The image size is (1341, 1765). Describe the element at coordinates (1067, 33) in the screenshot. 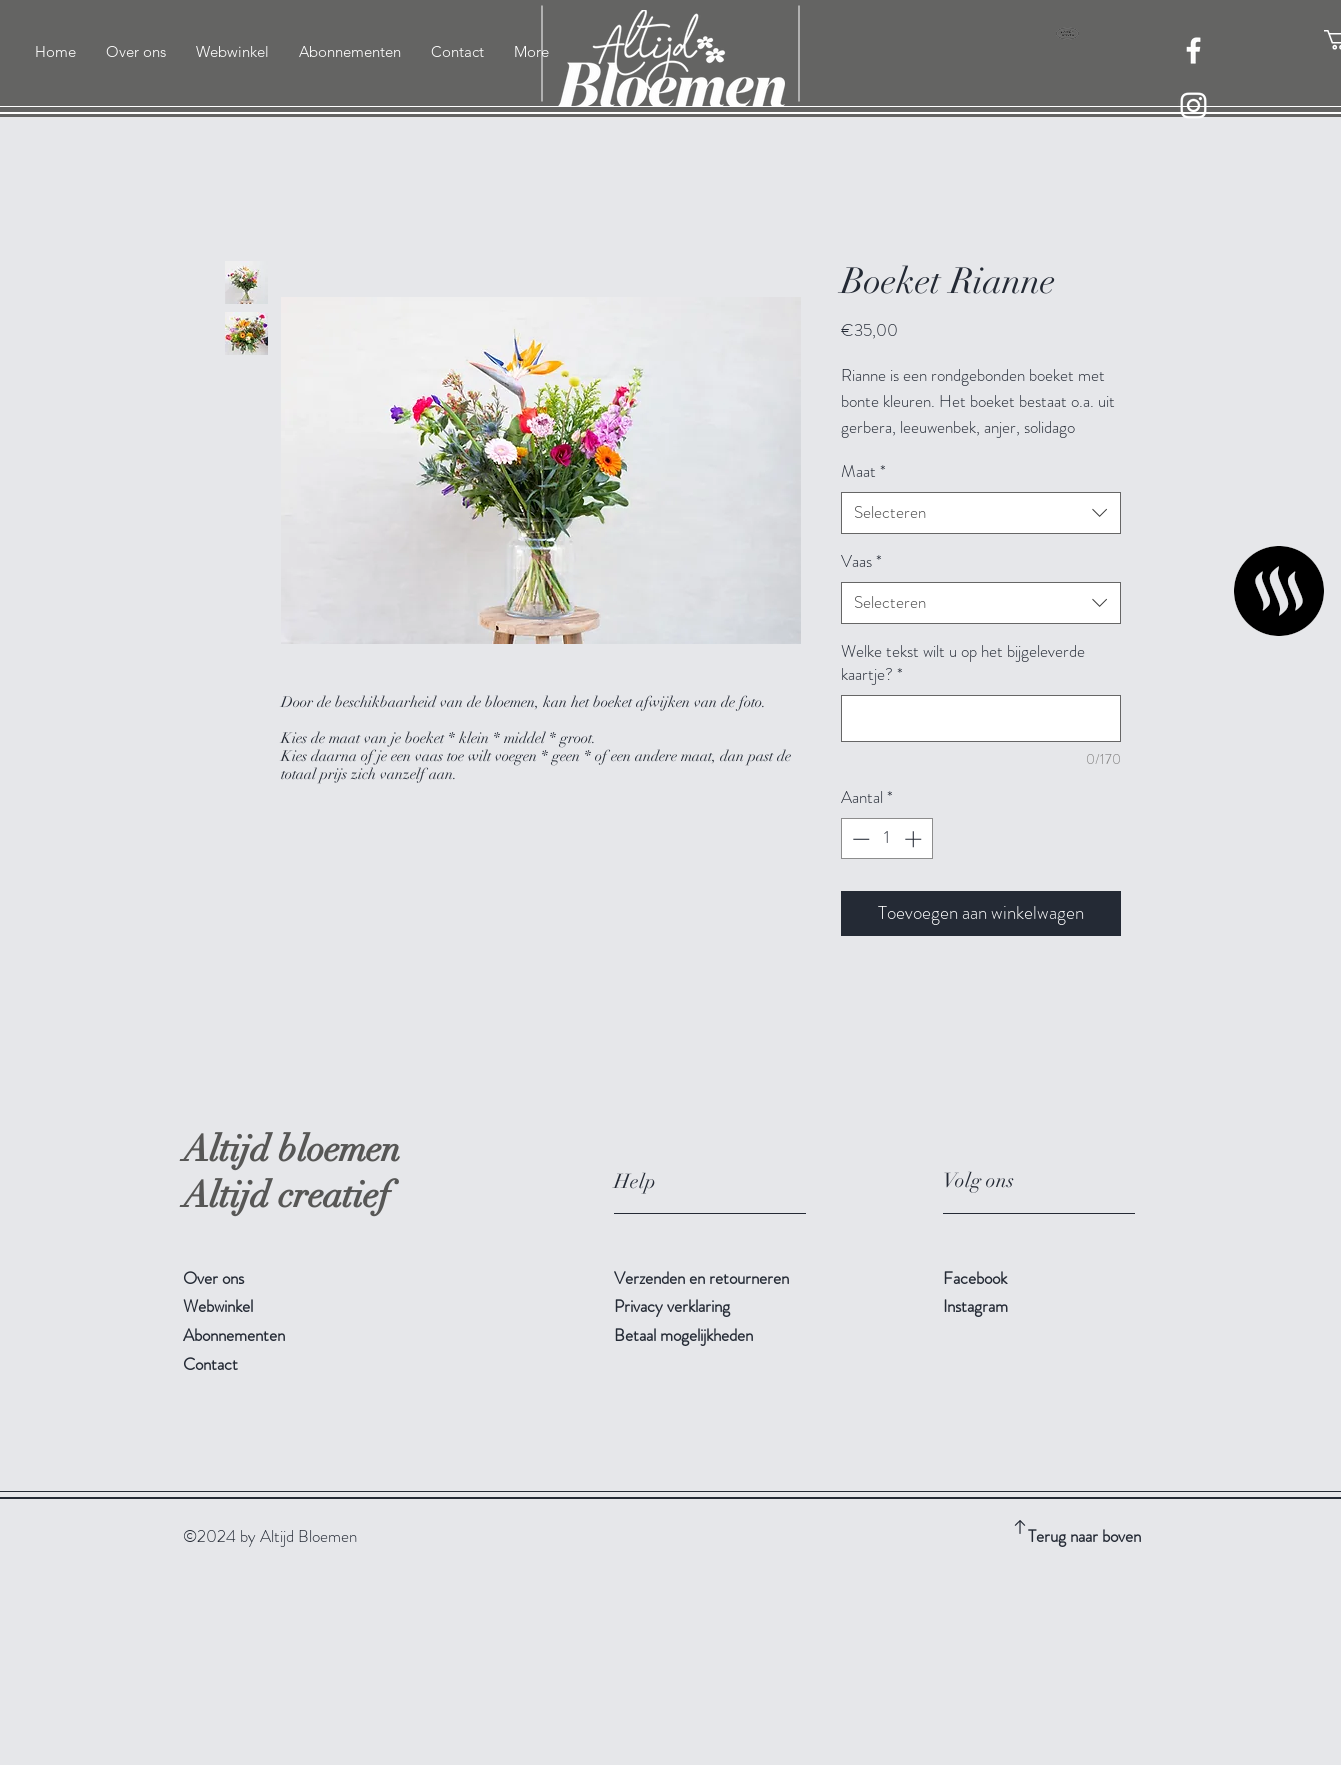

I see `land rover brand logo` at that location.